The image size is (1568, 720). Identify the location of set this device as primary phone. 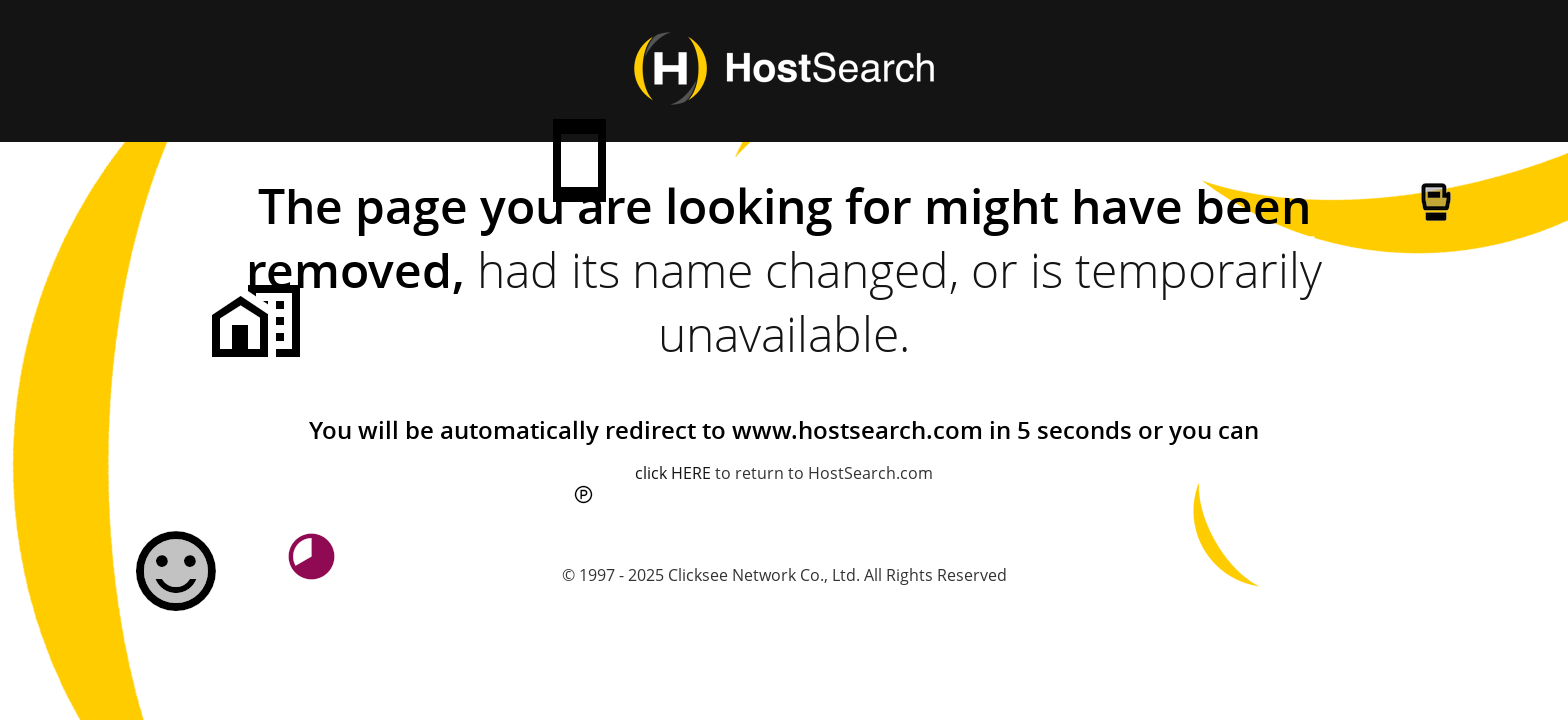
(579, 160).